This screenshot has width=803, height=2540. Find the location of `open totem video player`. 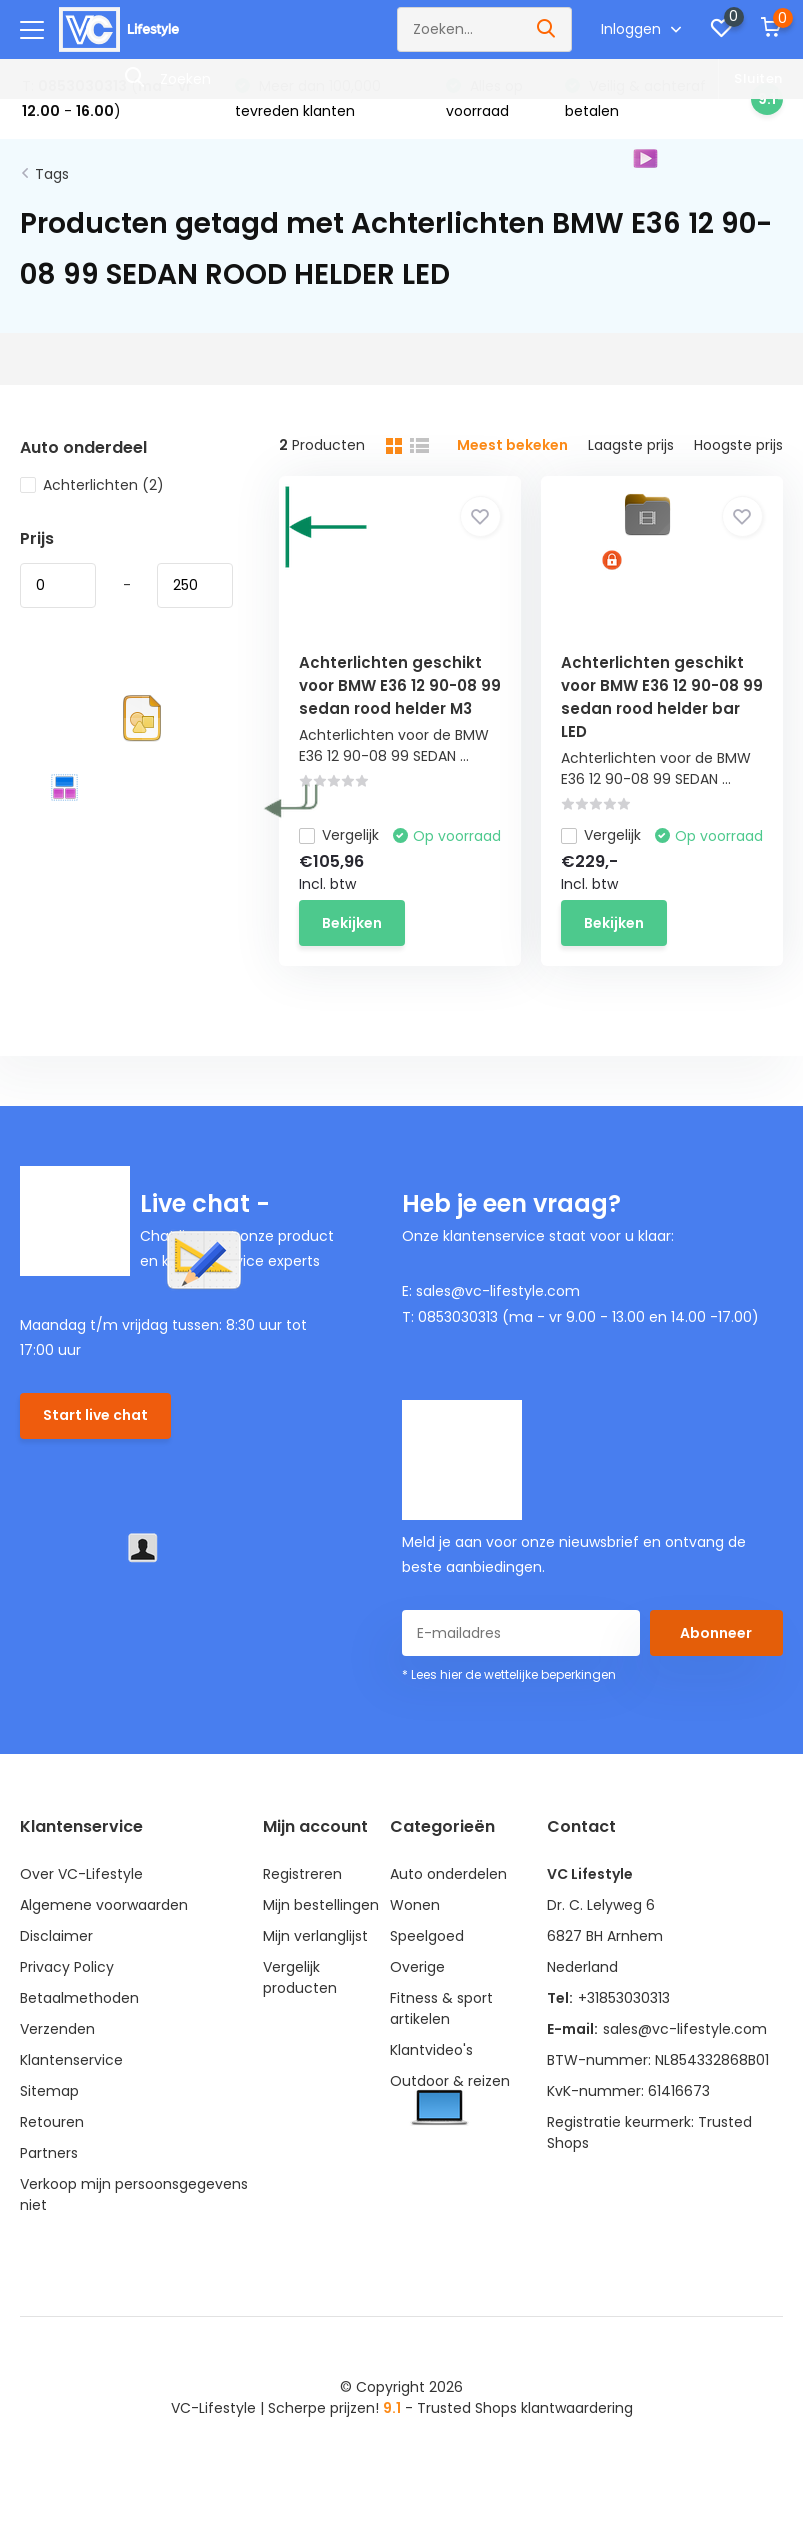

open totem video player is located at coordinates (645, 158).